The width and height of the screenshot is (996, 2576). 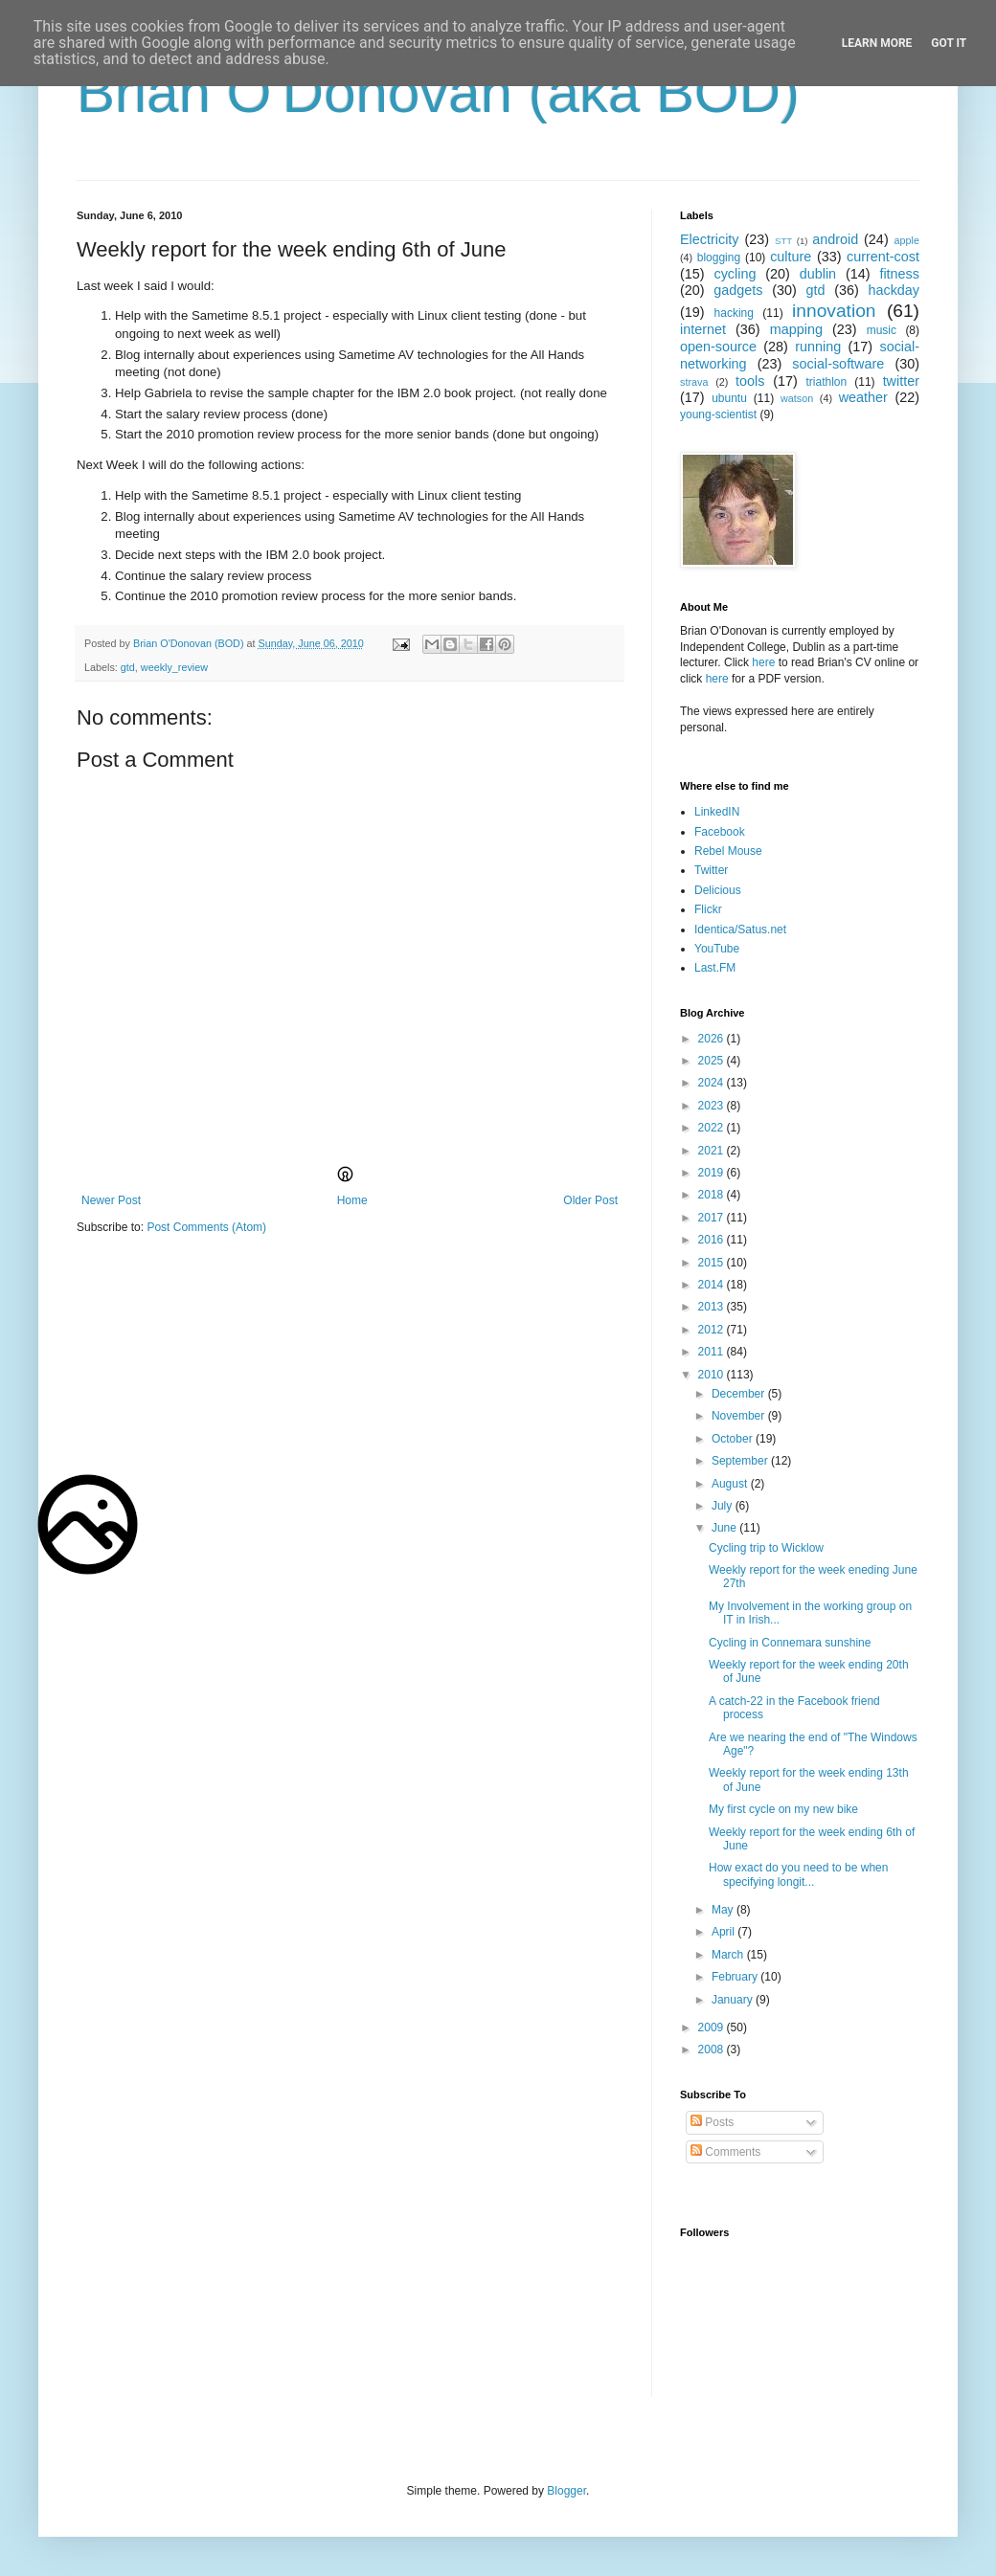 What do you see at coordinates (87, 1524) in the screenshot?
I see `view photo gallery` at bounding box center [87, 1524].